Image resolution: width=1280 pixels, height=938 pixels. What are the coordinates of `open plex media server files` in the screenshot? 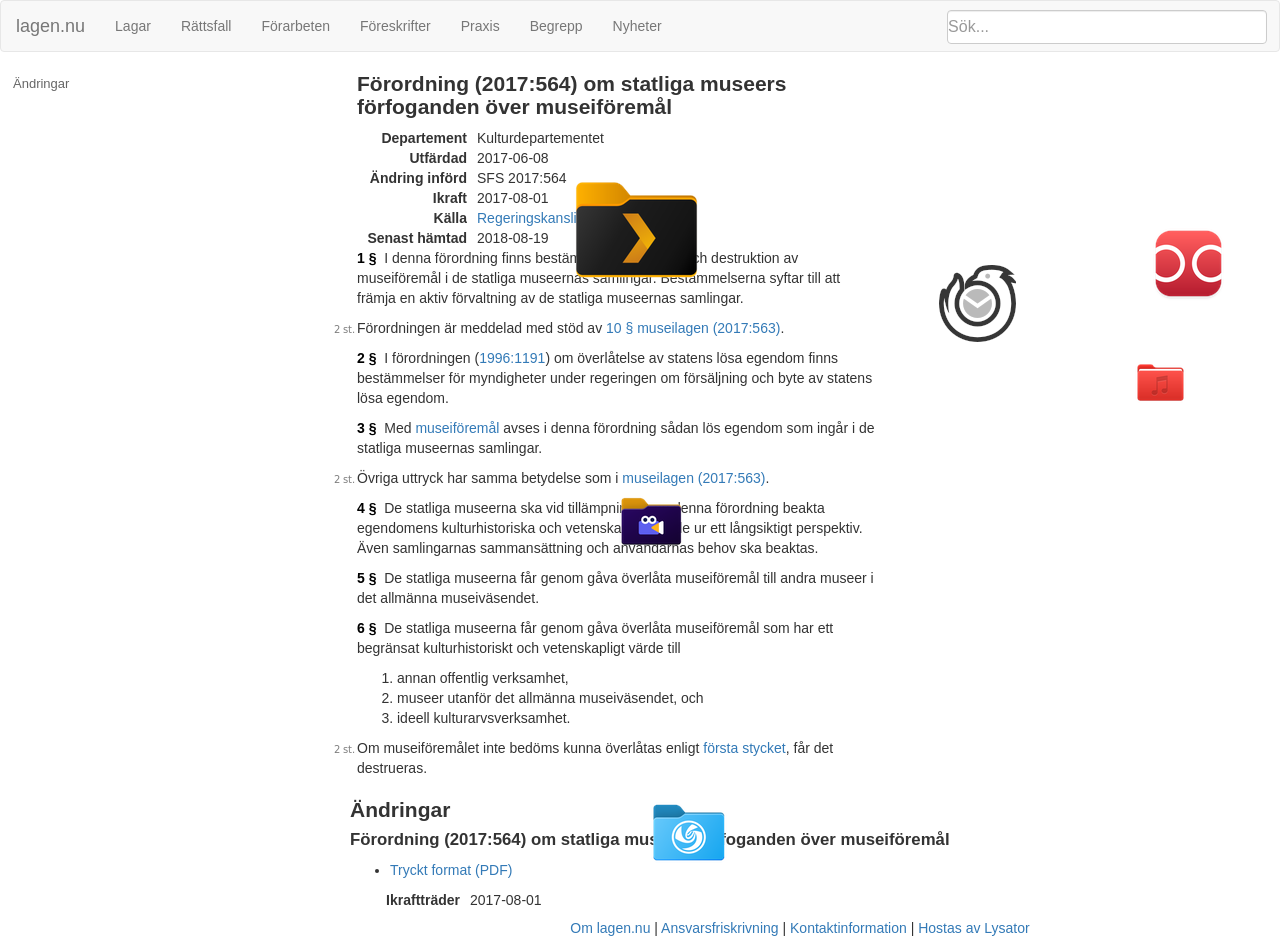 It's located at (636, 233).